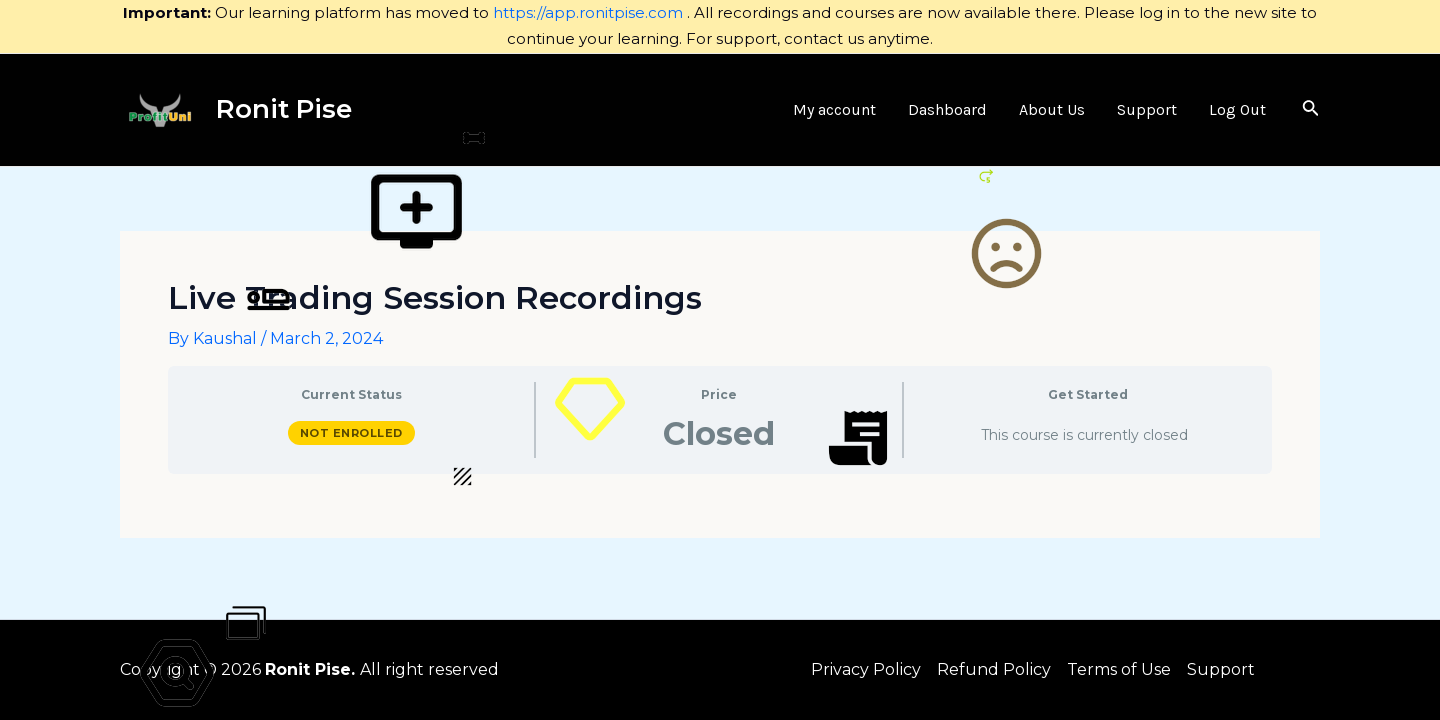 The image size is (1440, 720). What do you see at coordinates (1006, 253) in the screenshot?
I see `indicate negative feedback or dissatisfaction` at bounding box center [1006, 253].